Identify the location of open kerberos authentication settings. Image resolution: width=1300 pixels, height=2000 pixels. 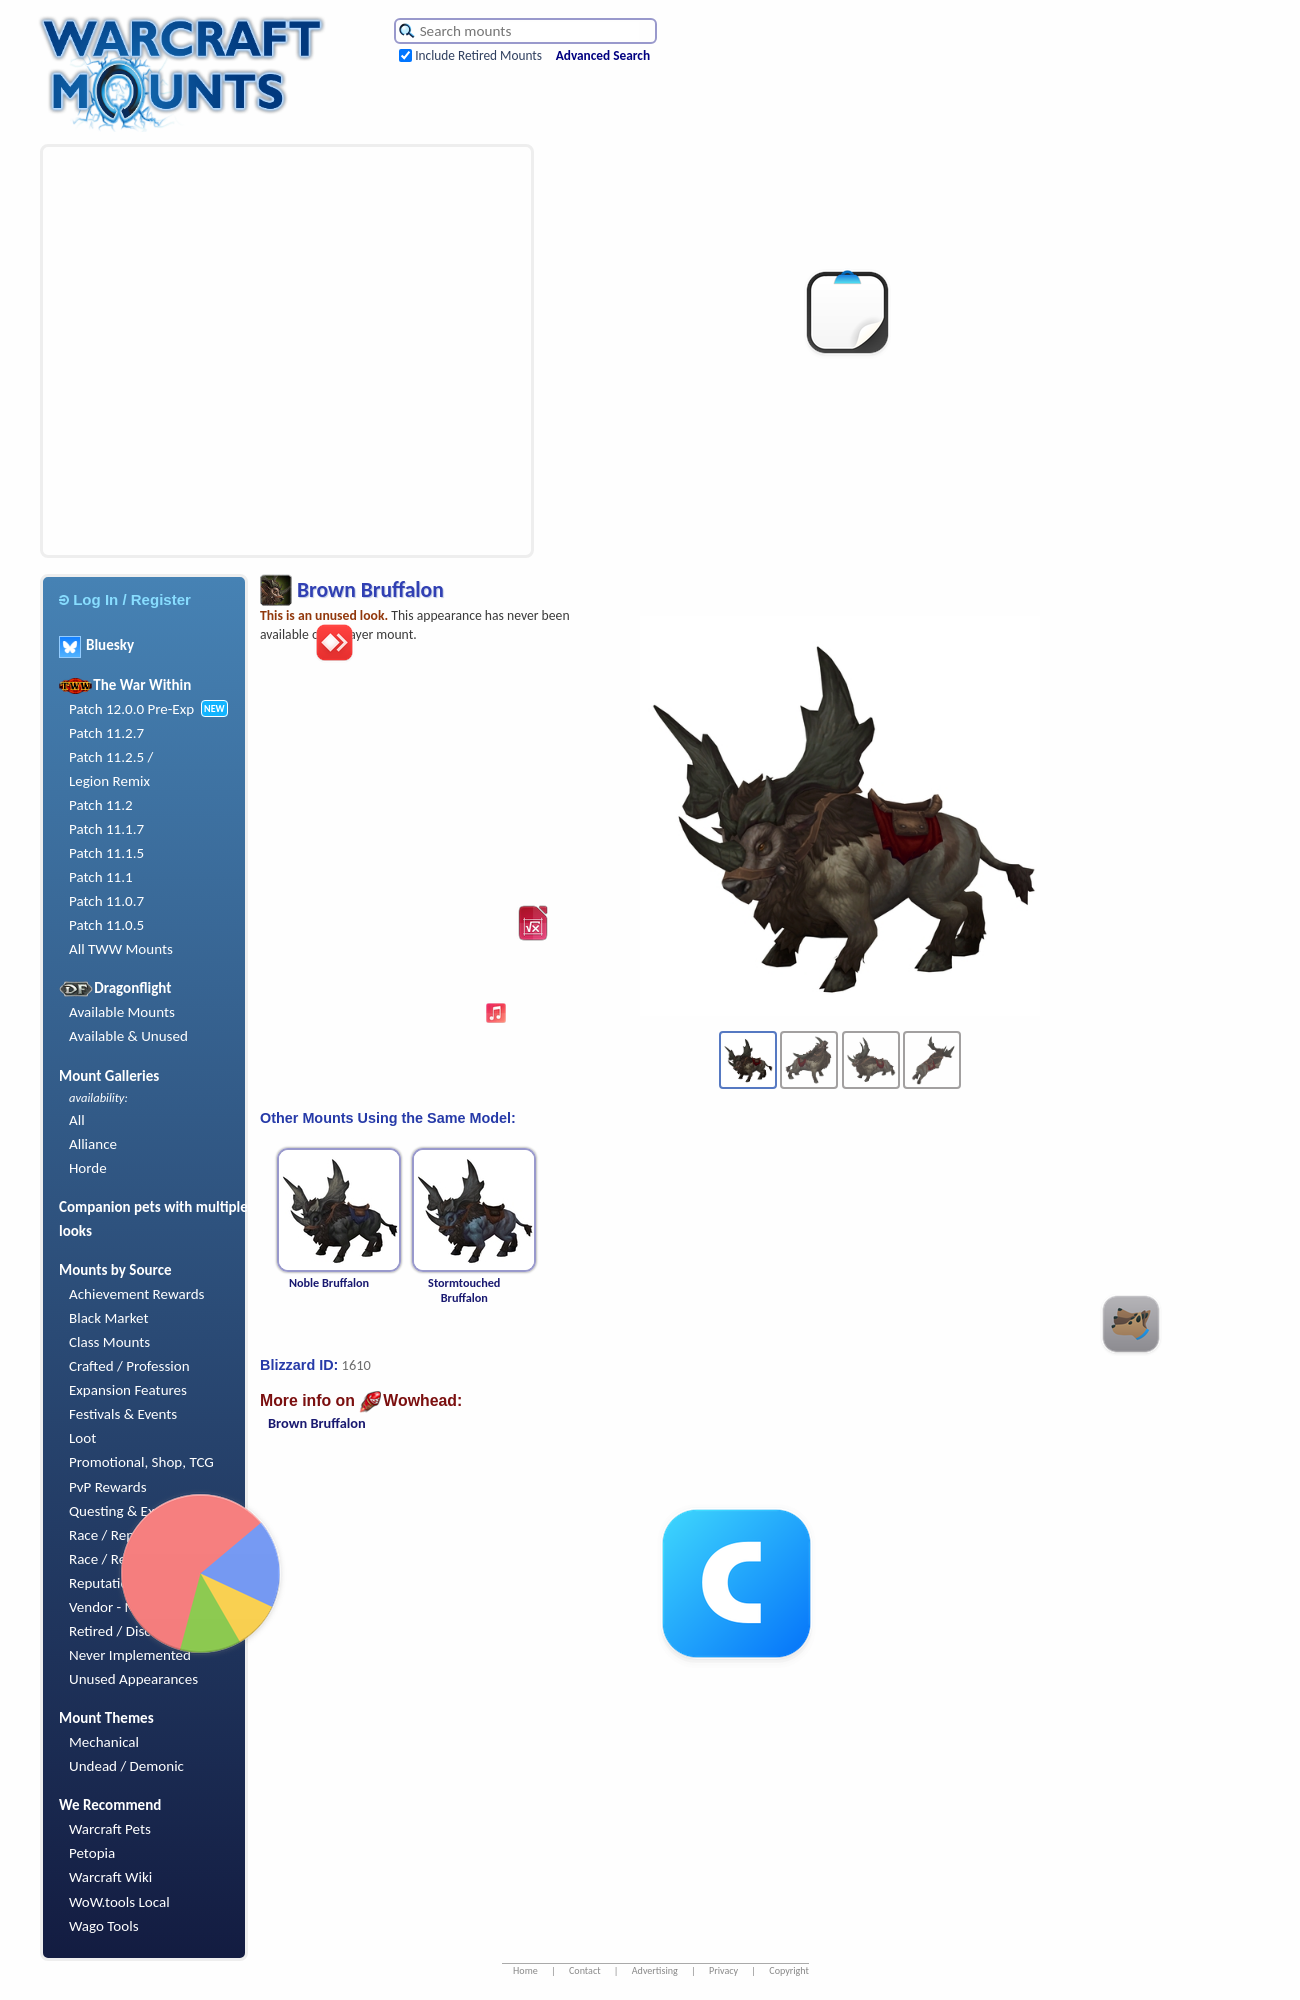
(1131, 1325).